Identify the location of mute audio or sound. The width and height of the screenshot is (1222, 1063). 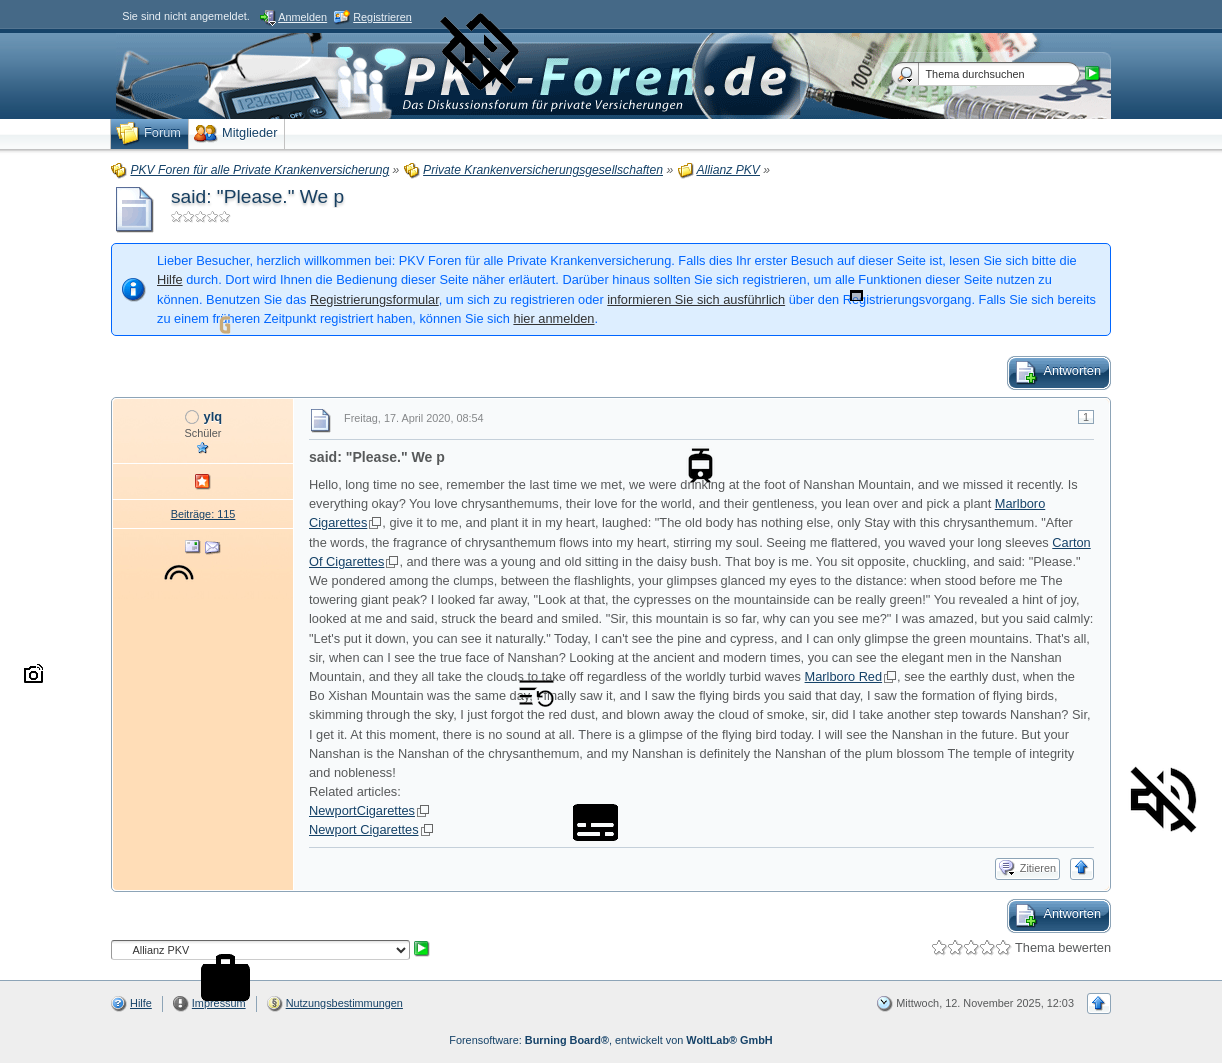
(1163, 799).